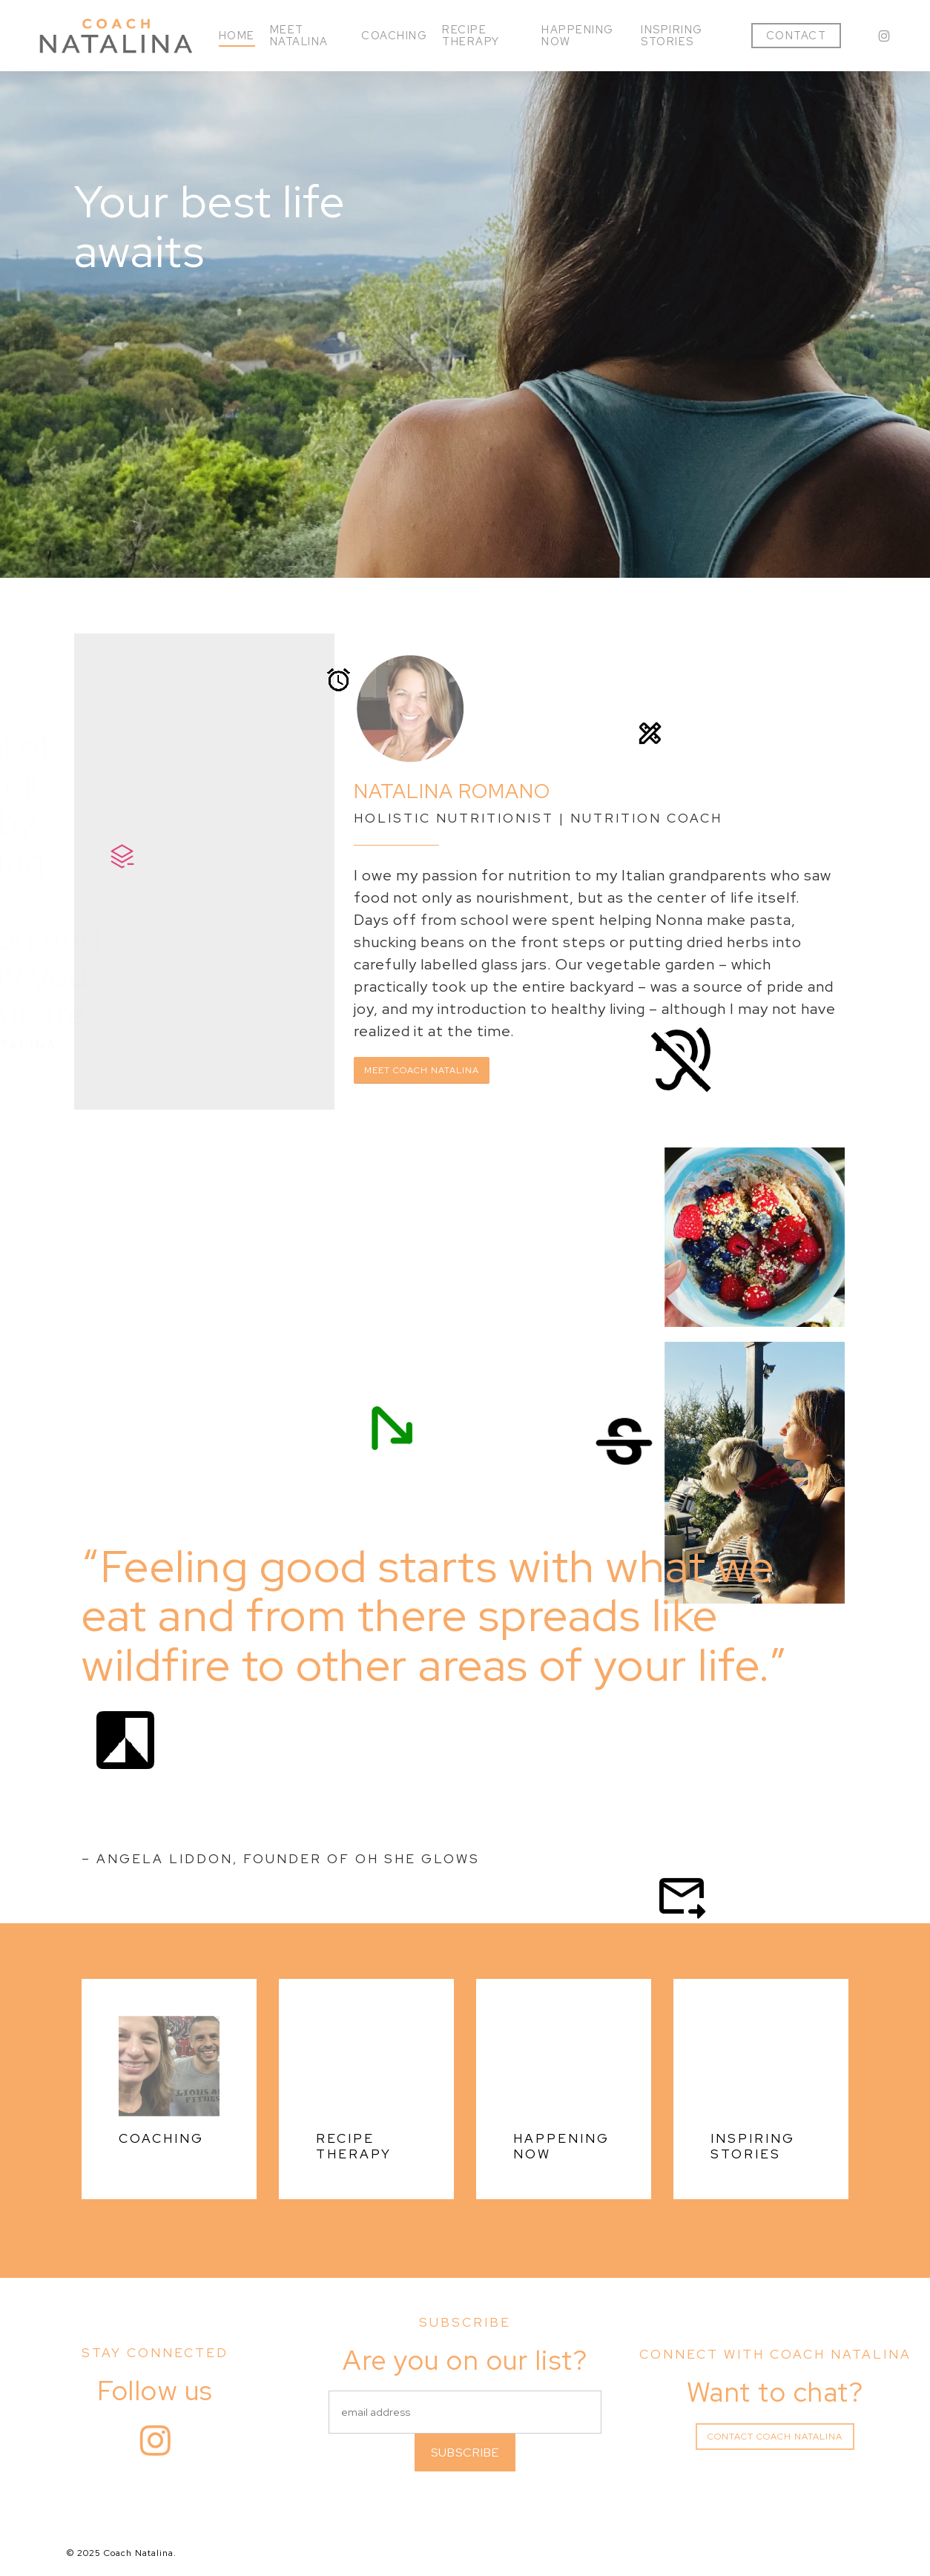 The height and width of the screenshot is (2576, 930). Describe the element at coordinates (338, 679) in the screenshot. I see `set or manage alarms` at that location.